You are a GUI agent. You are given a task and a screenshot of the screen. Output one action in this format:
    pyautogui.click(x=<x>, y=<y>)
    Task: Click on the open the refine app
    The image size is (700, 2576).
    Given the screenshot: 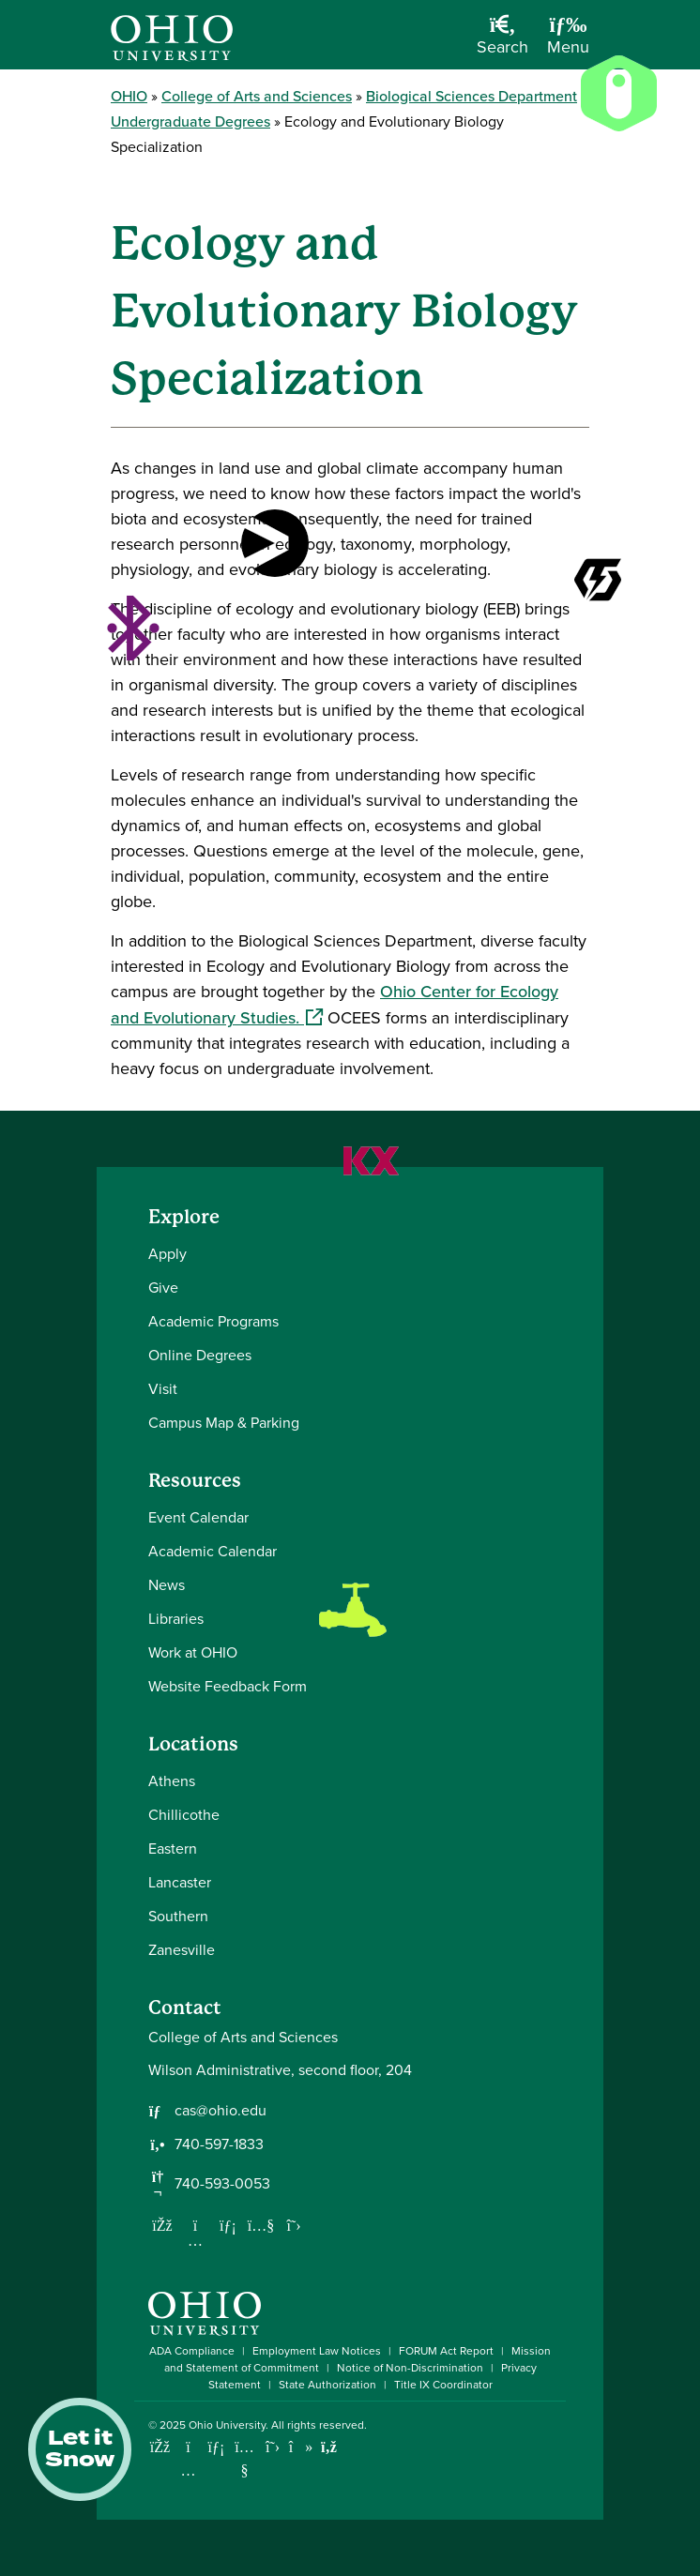 What is the action you would take?
    pyautogui.click(x=618, y=93)
    